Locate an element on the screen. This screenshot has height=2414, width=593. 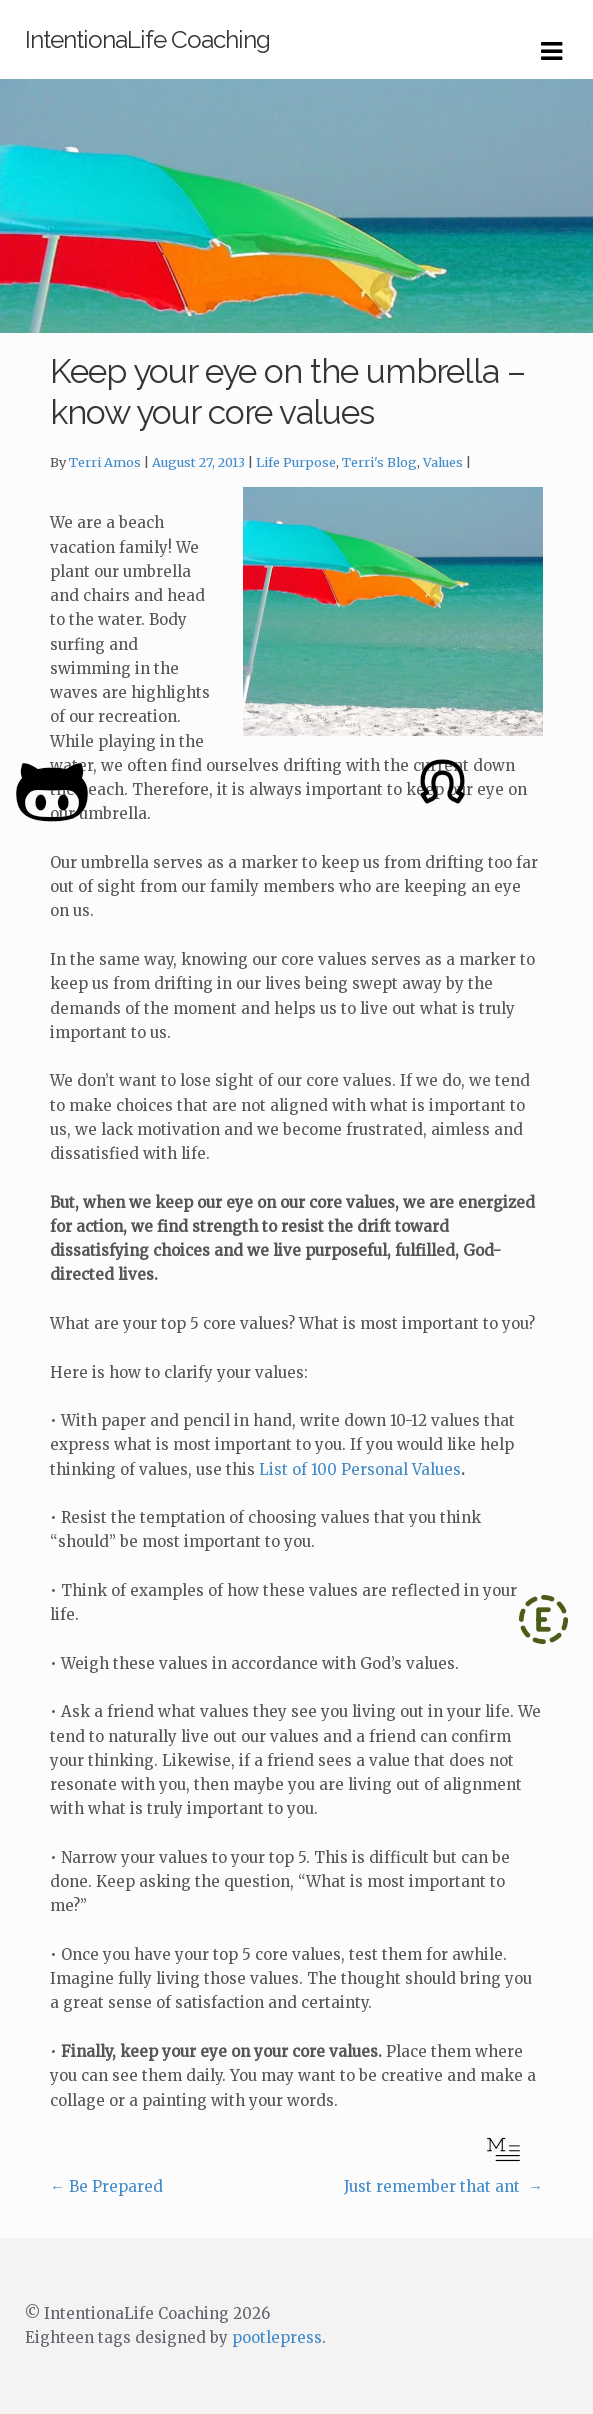
access GitHub integration or repository is located at coordinates (52, 790).